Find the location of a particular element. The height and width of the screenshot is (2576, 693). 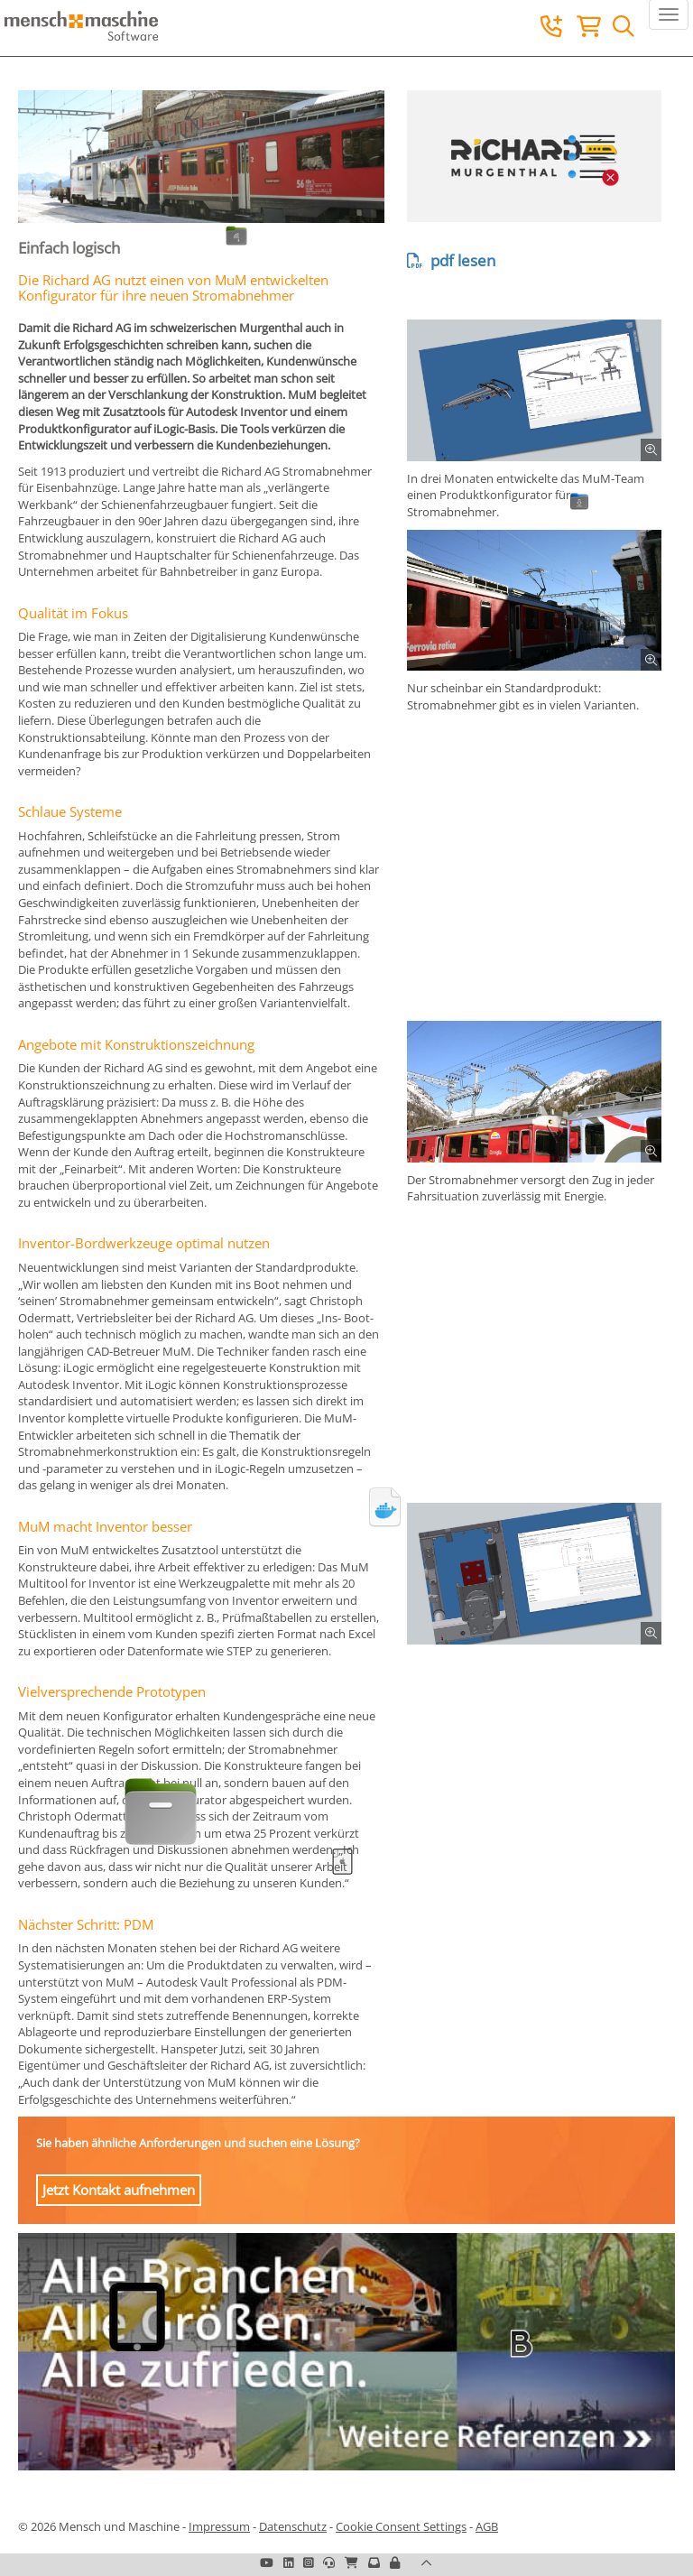

apply bold formatting to selected text is located at coordinates (521, 2343).